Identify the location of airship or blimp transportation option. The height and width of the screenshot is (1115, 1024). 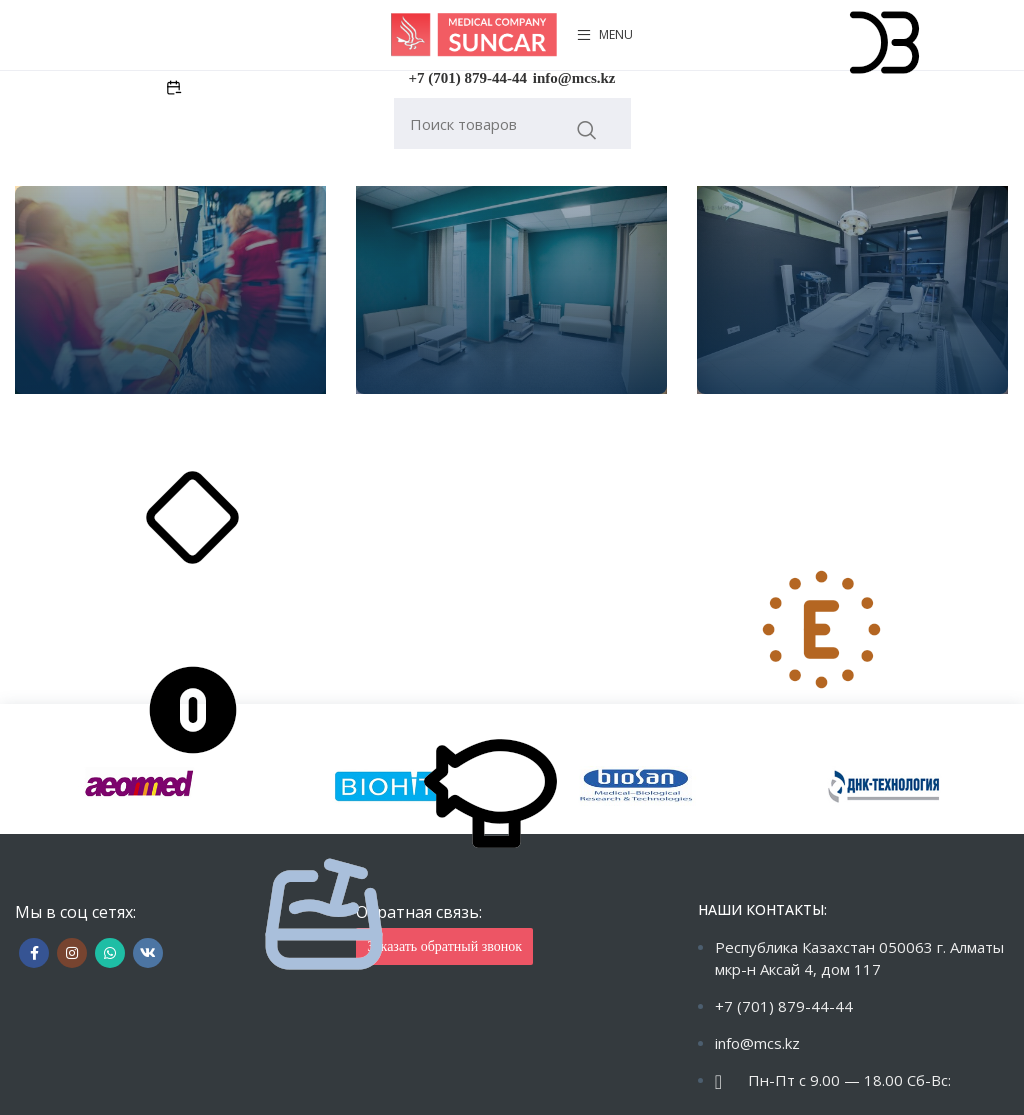
(490, 793).